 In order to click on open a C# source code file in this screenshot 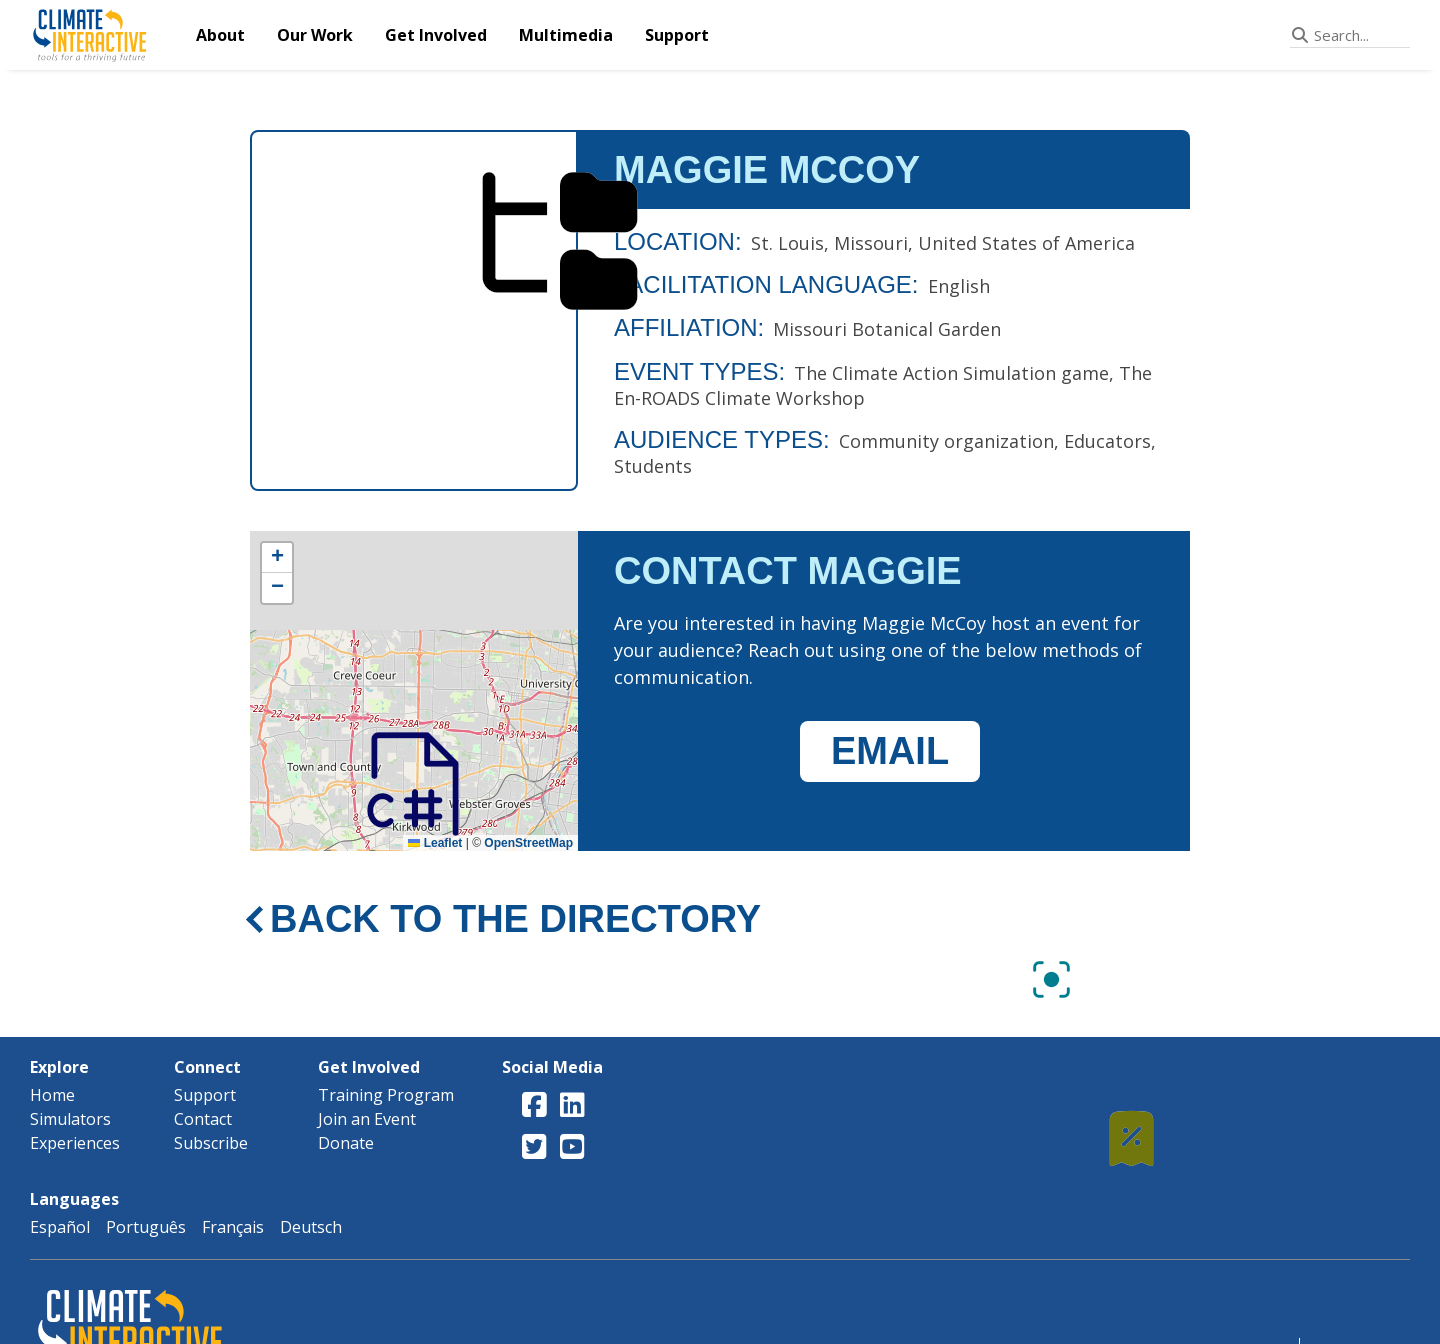, I will do `click(415, 784)`.